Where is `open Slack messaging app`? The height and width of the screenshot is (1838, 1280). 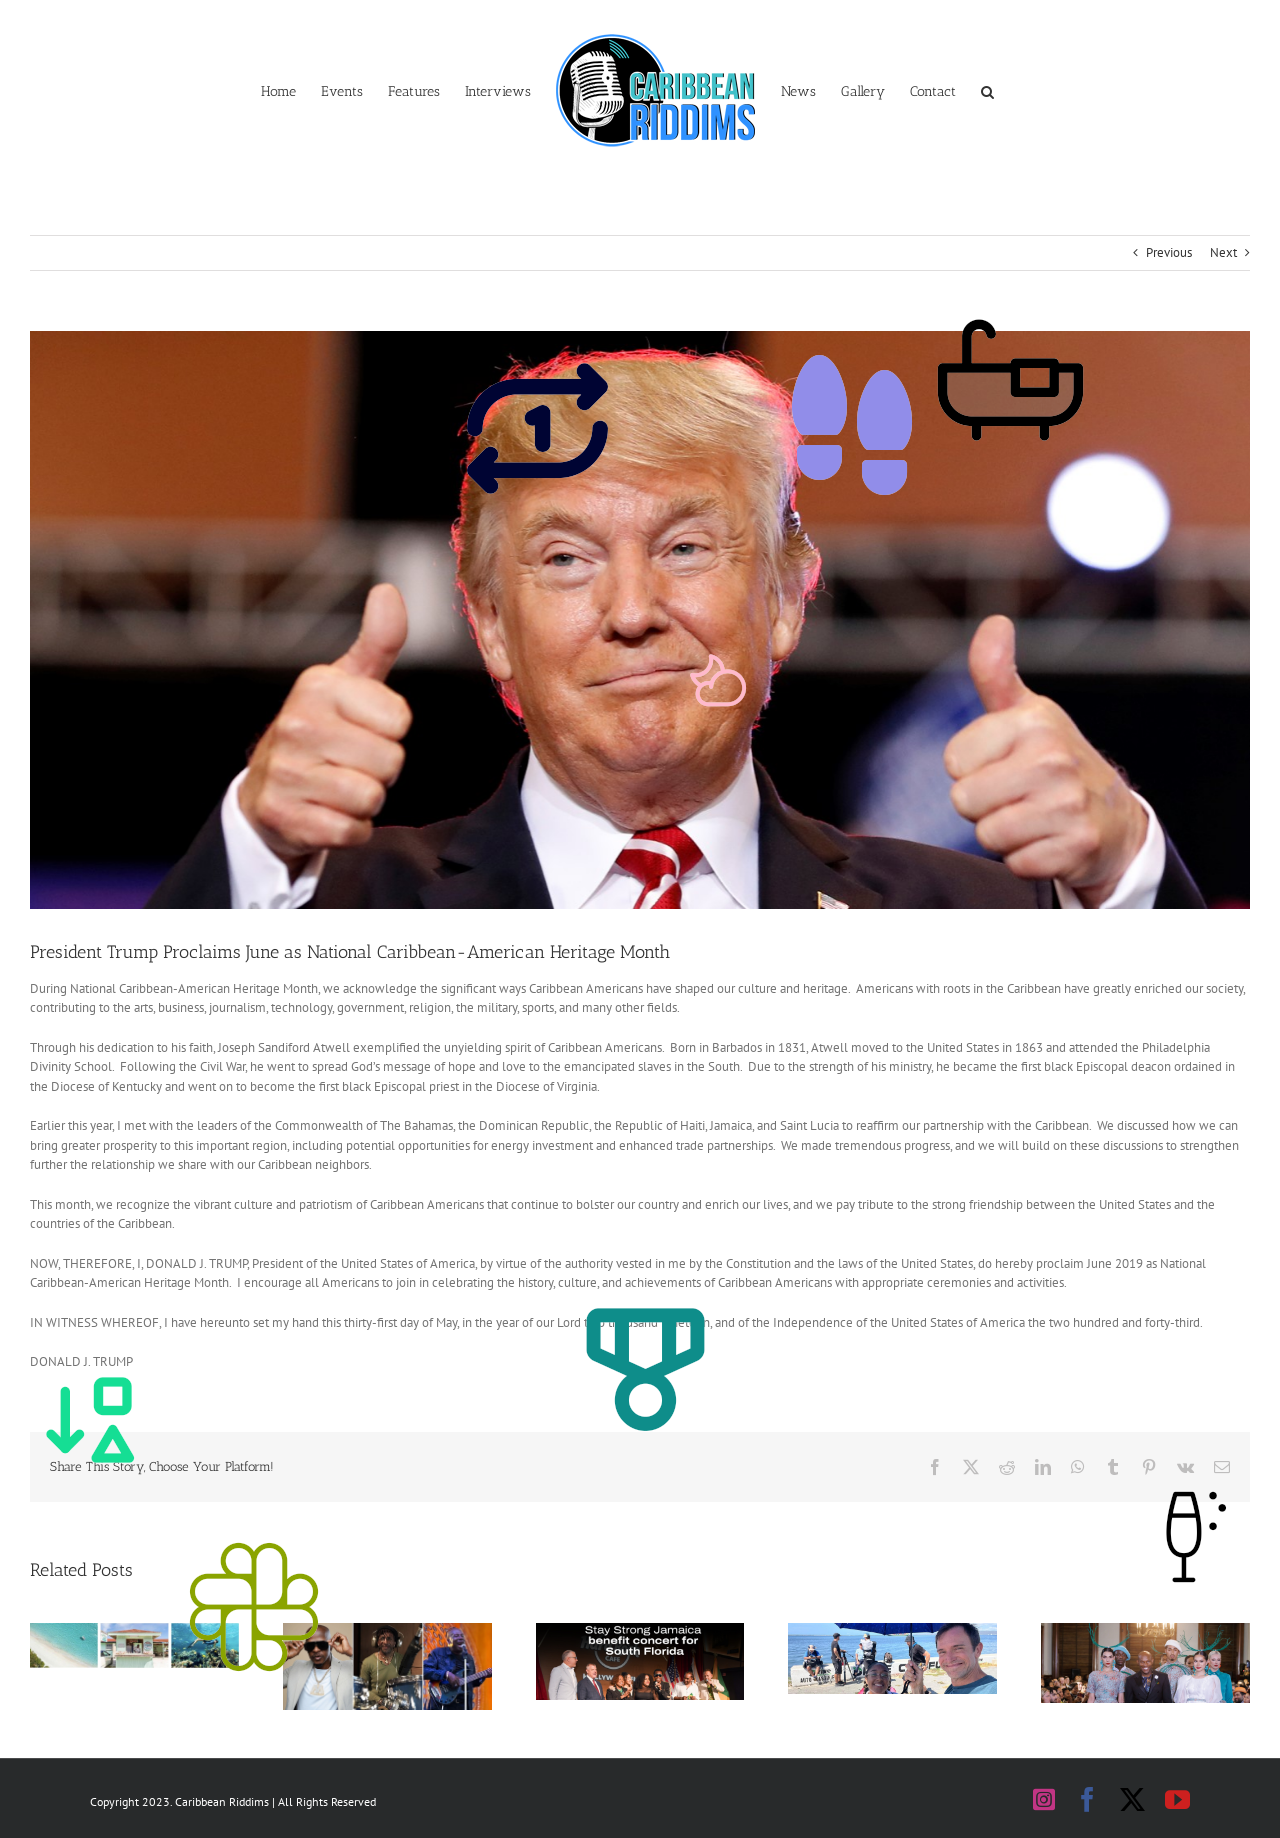 open Slack messaging app is located at coordinates (254, 1607).